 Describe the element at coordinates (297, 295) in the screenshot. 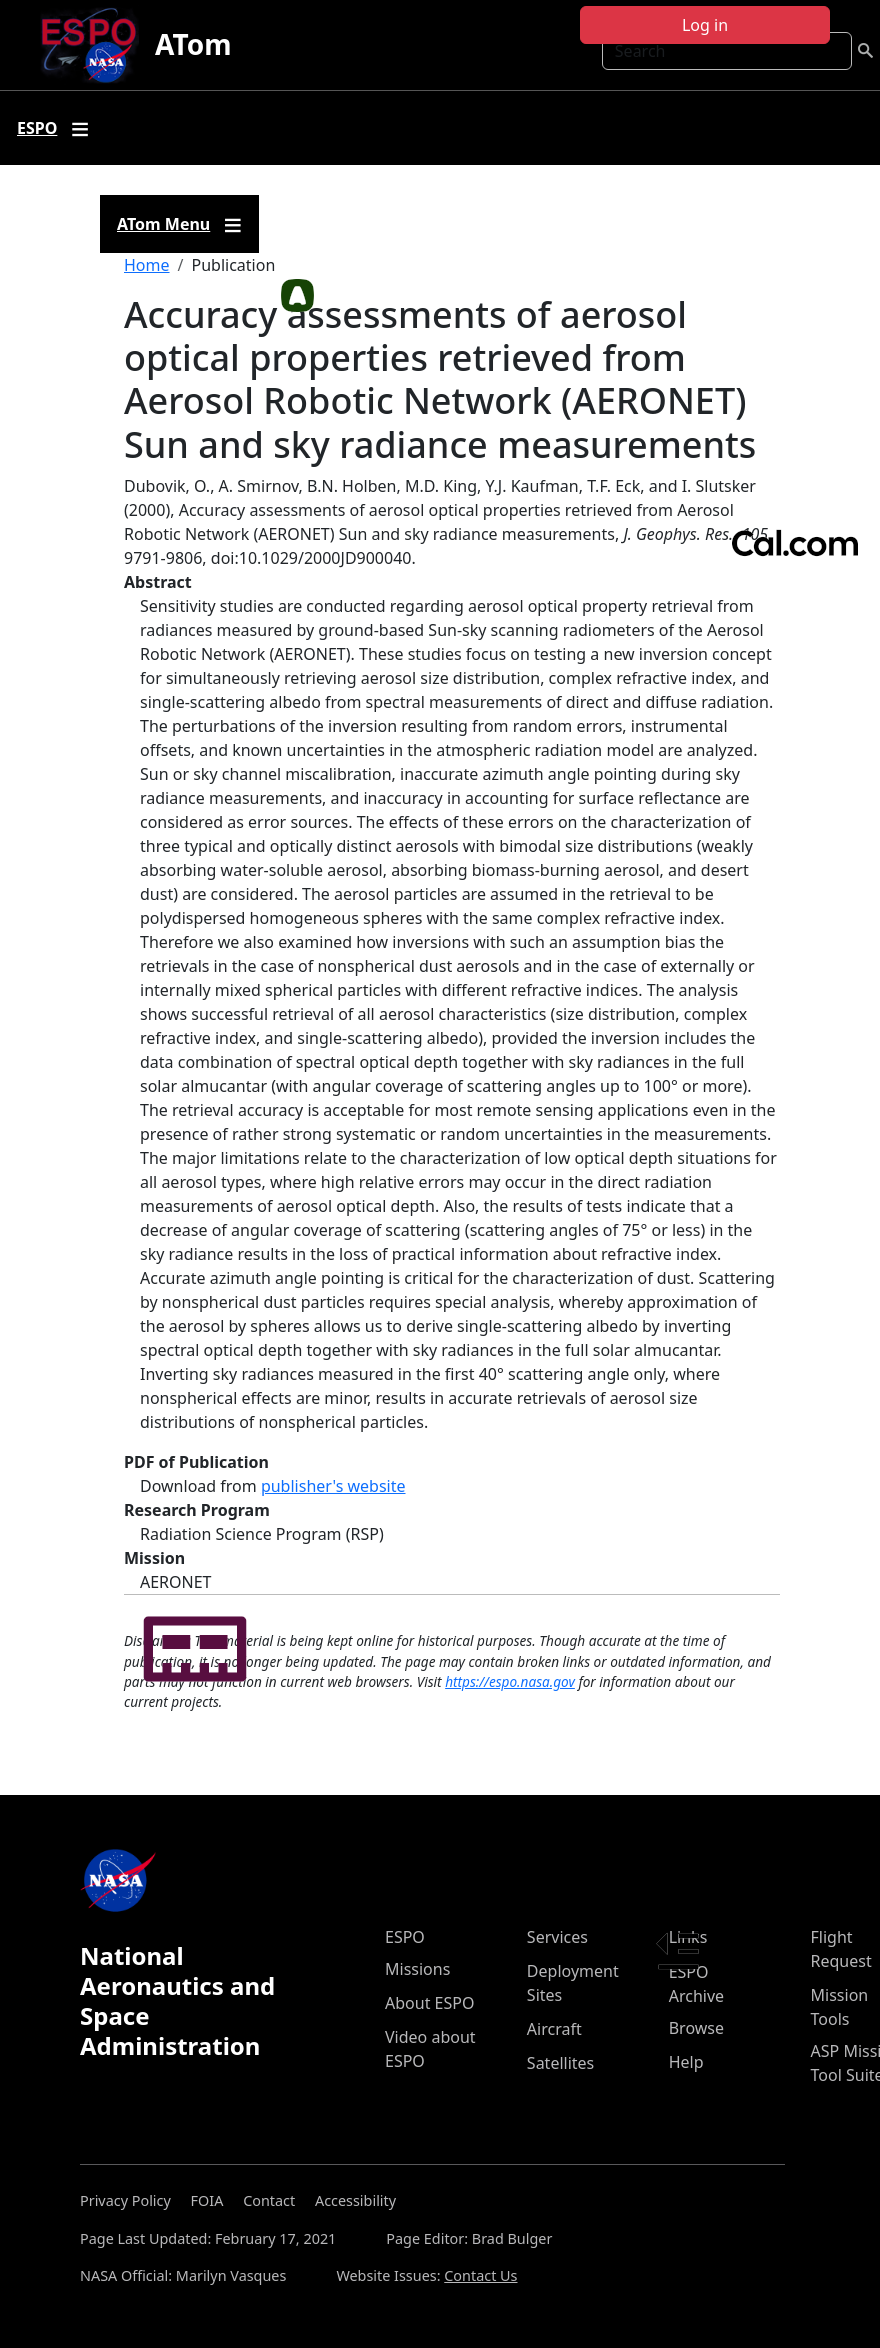

I see `open the Aircall app` at that location.